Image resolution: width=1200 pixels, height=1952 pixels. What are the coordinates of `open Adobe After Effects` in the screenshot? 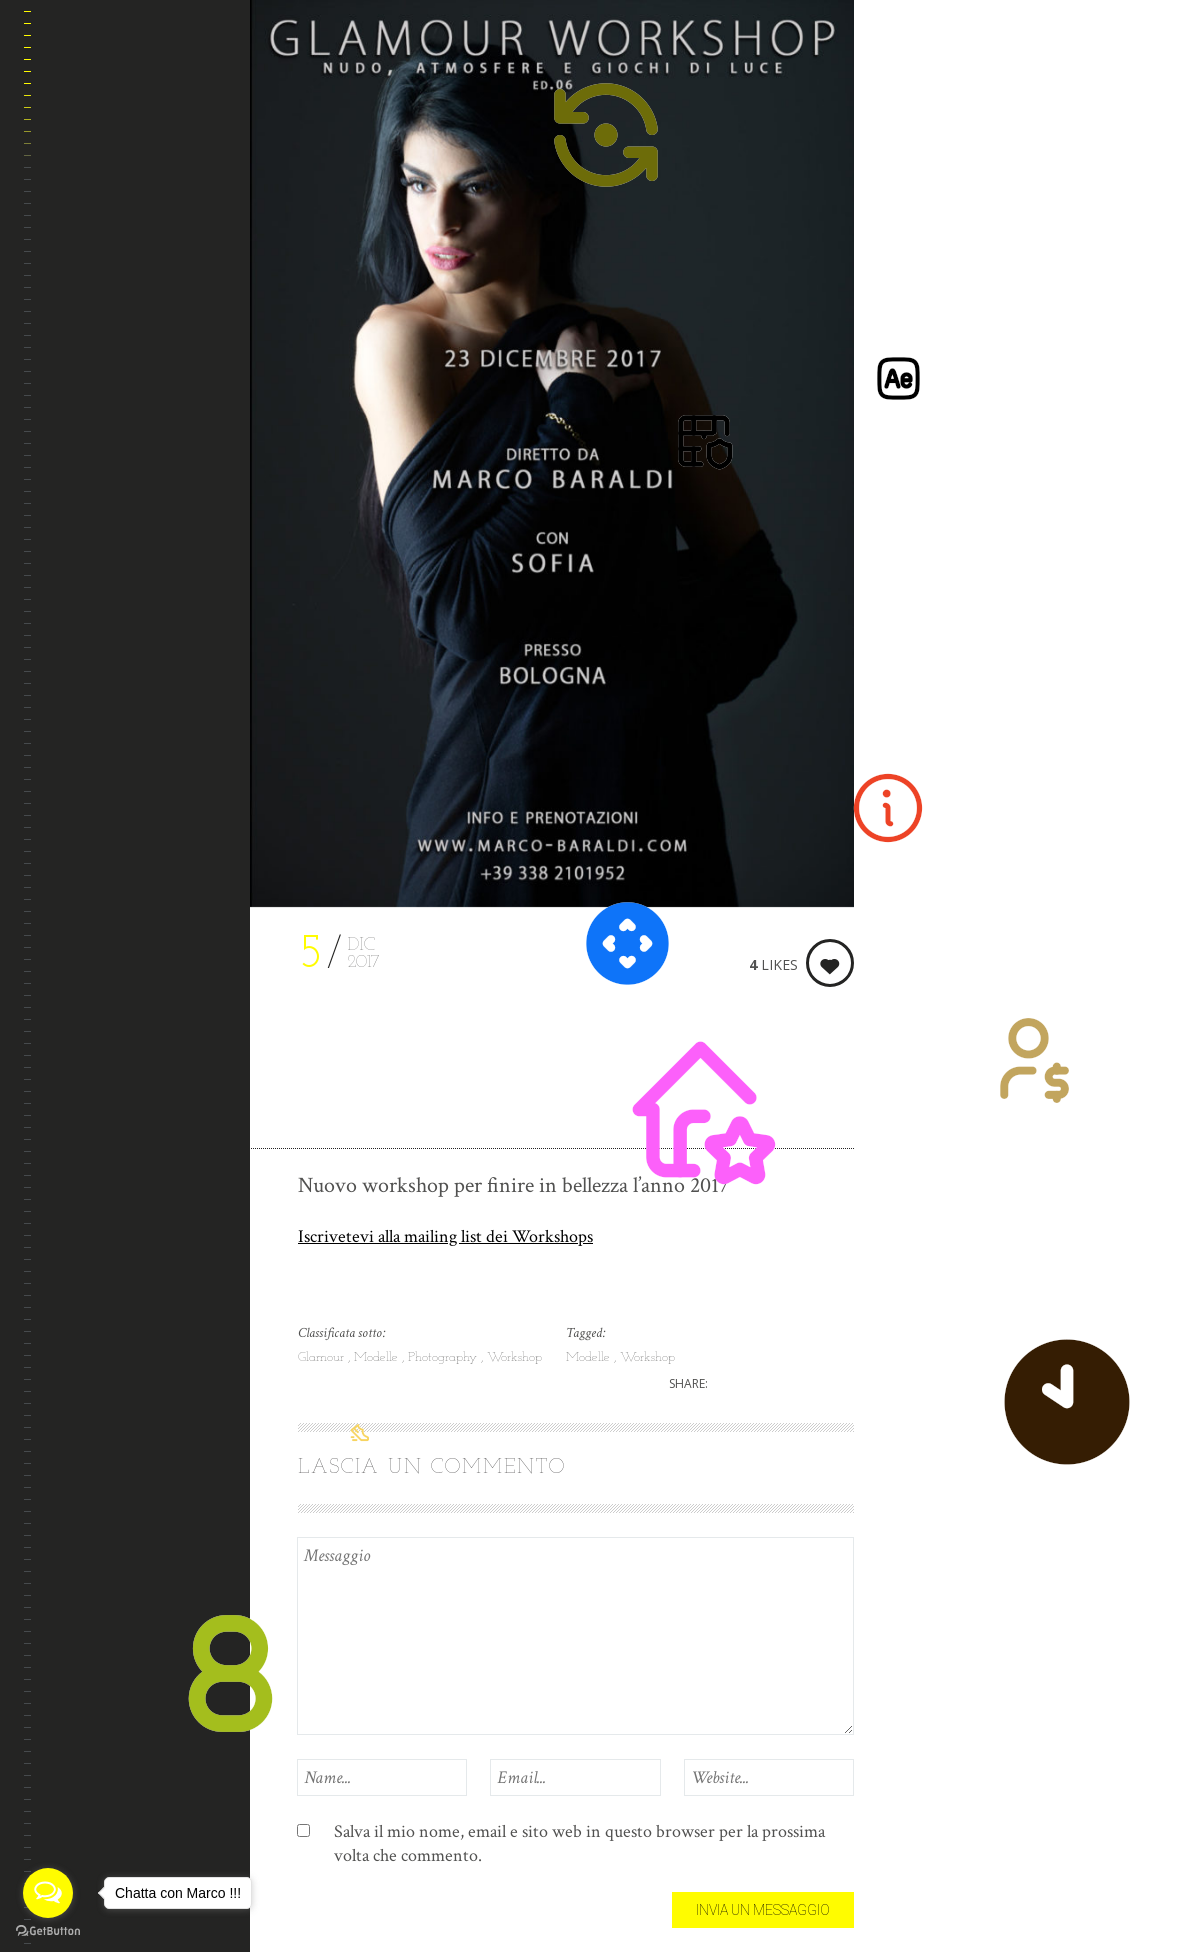 It's located at (898, 378).